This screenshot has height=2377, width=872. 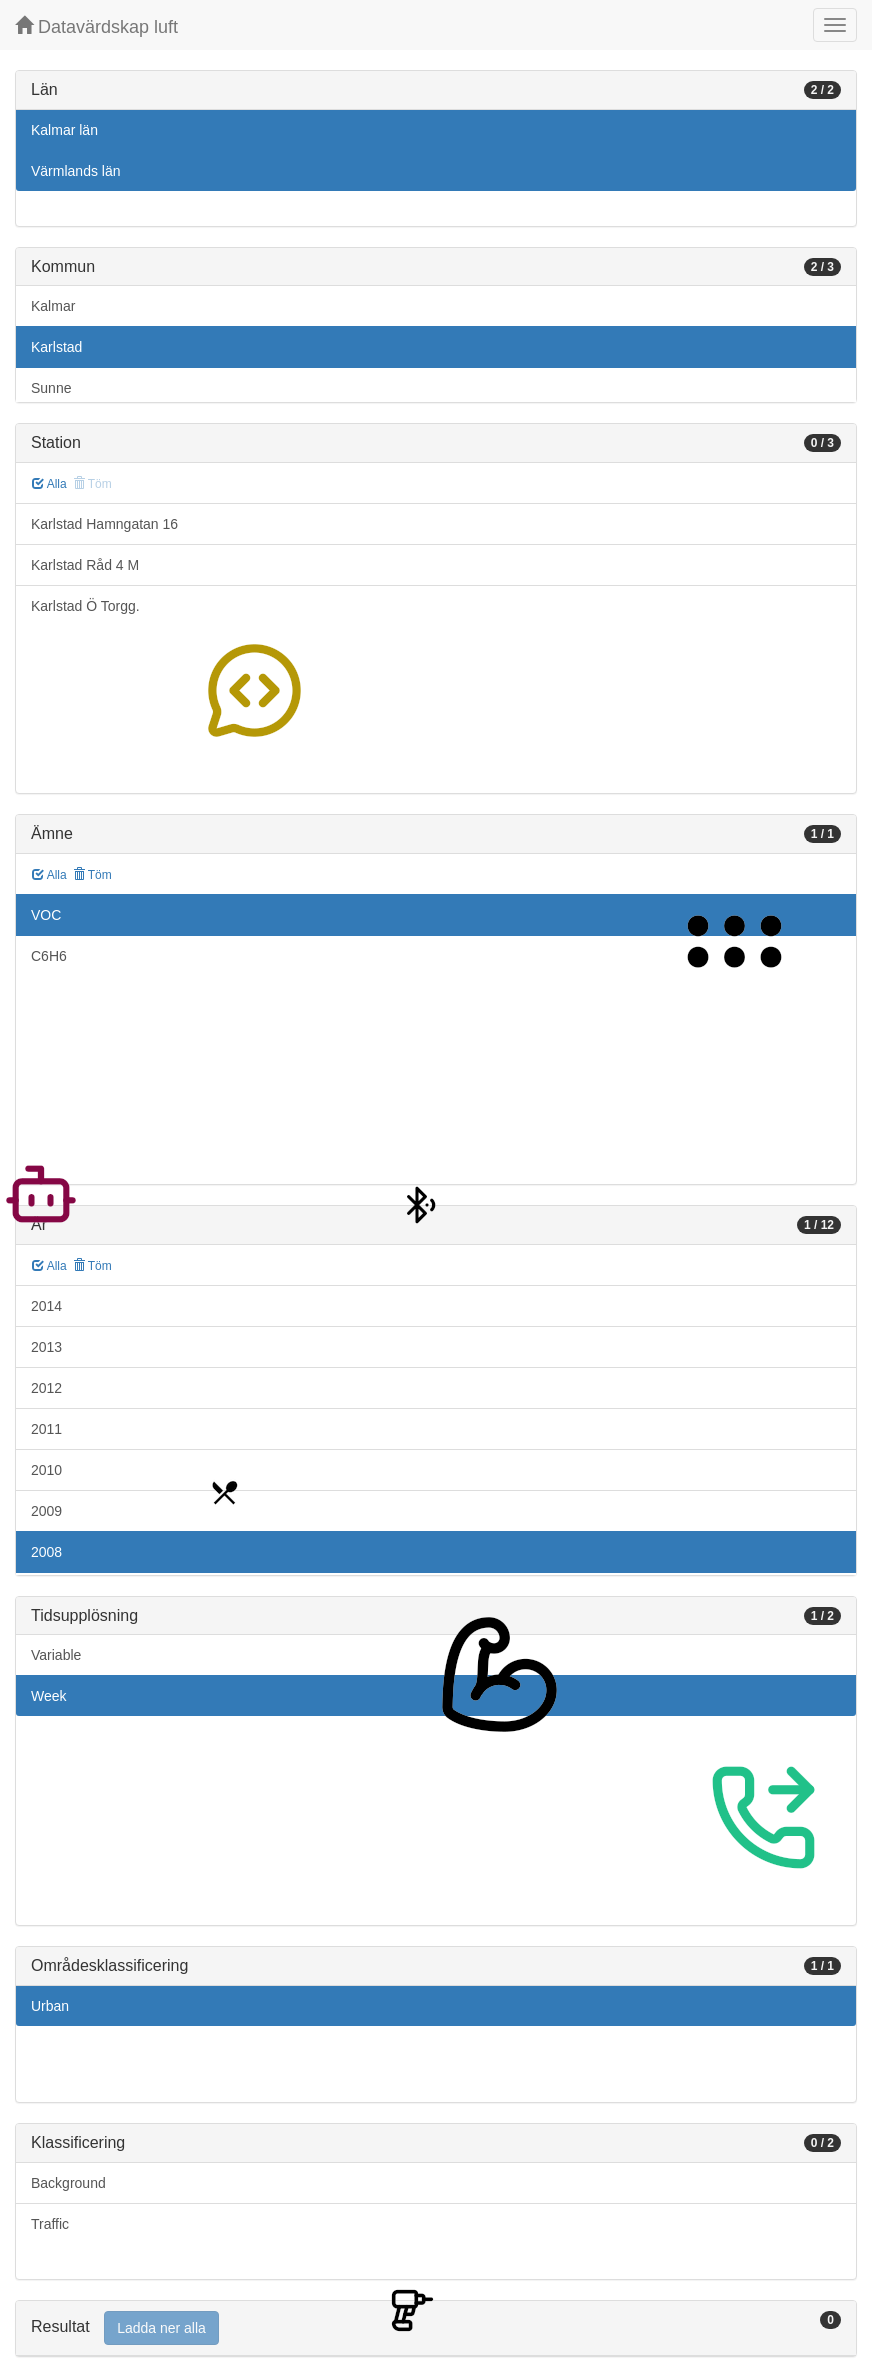 What do you see at coordinates (763, 1817) in the screenshot?
I see `forward a call to another number` at bounding box center [763, 1817].